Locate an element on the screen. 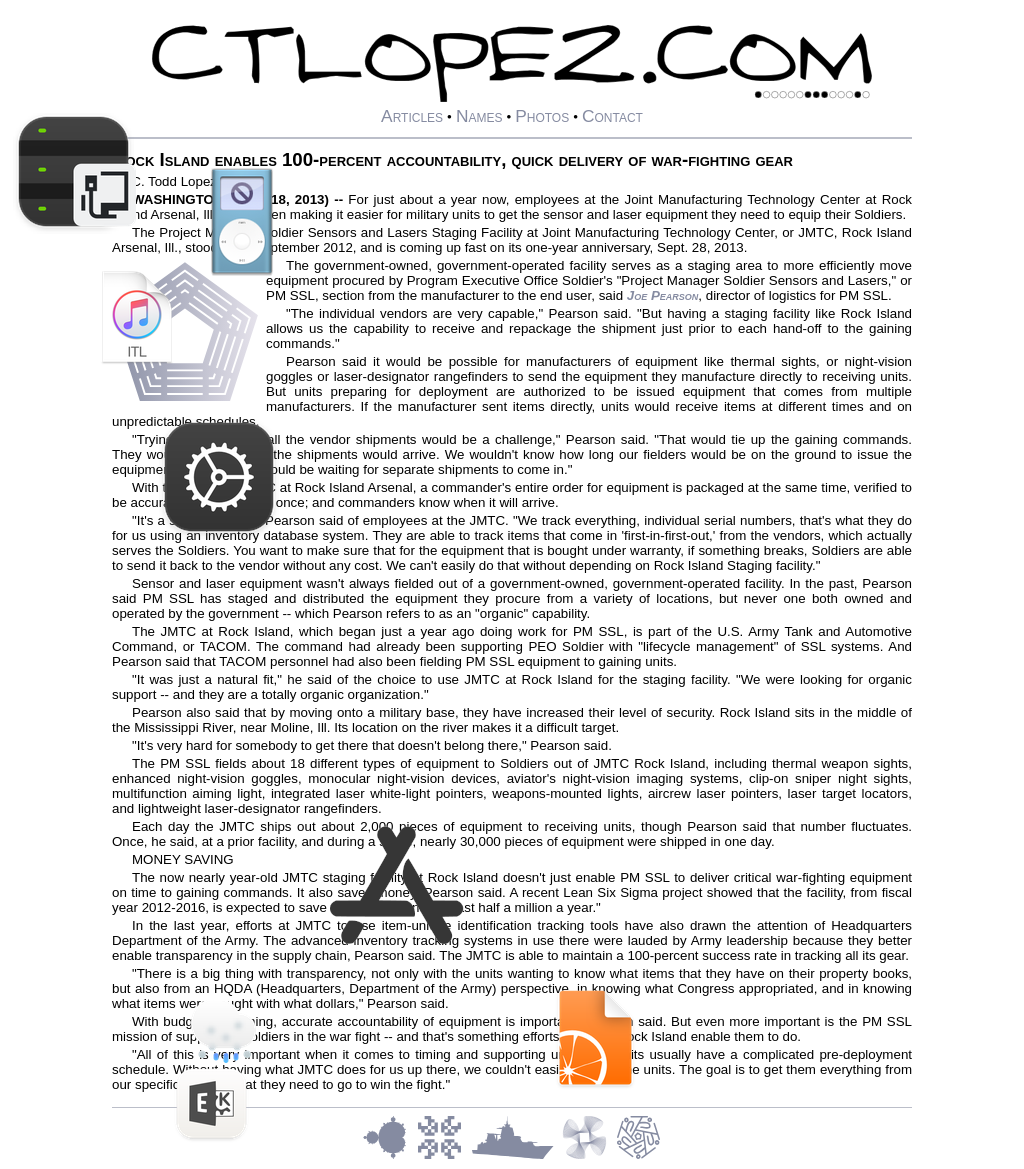 The height and width of the screenshot is (1169, 1024). open akonadi exchange web services connector is located at coordinates (211, 1103).